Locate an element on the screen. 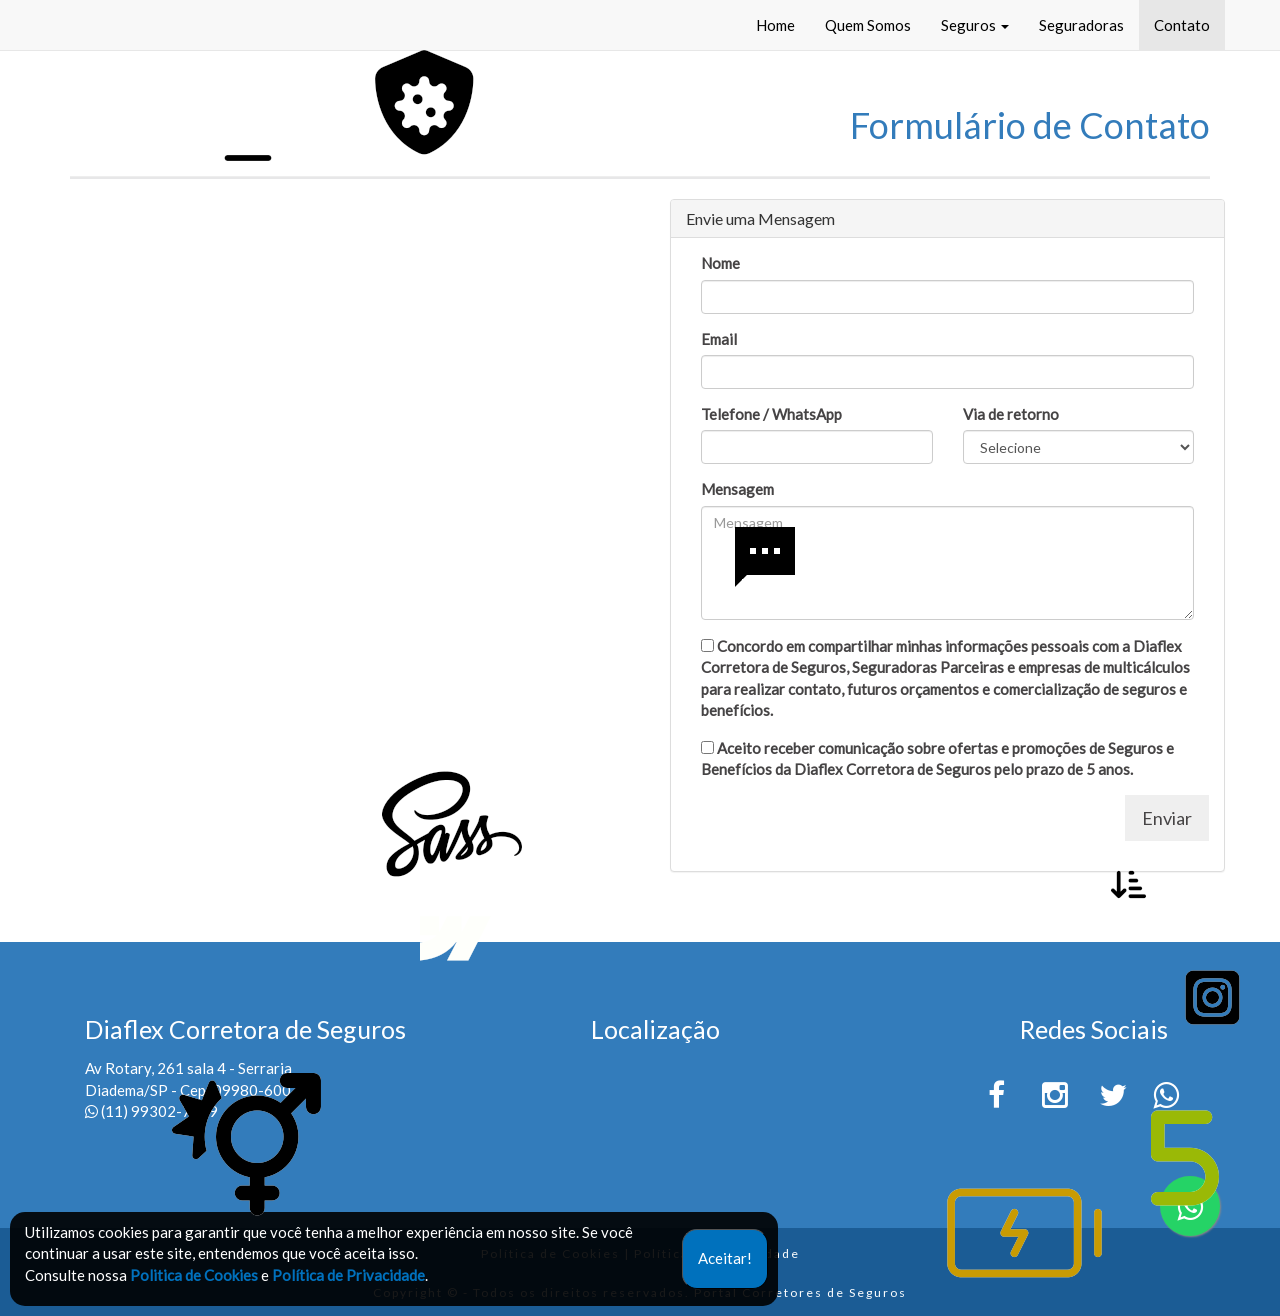 This screenshot has height=1316, width=1280. indicates device is currently charging is located at coordinates (1022, 1233).